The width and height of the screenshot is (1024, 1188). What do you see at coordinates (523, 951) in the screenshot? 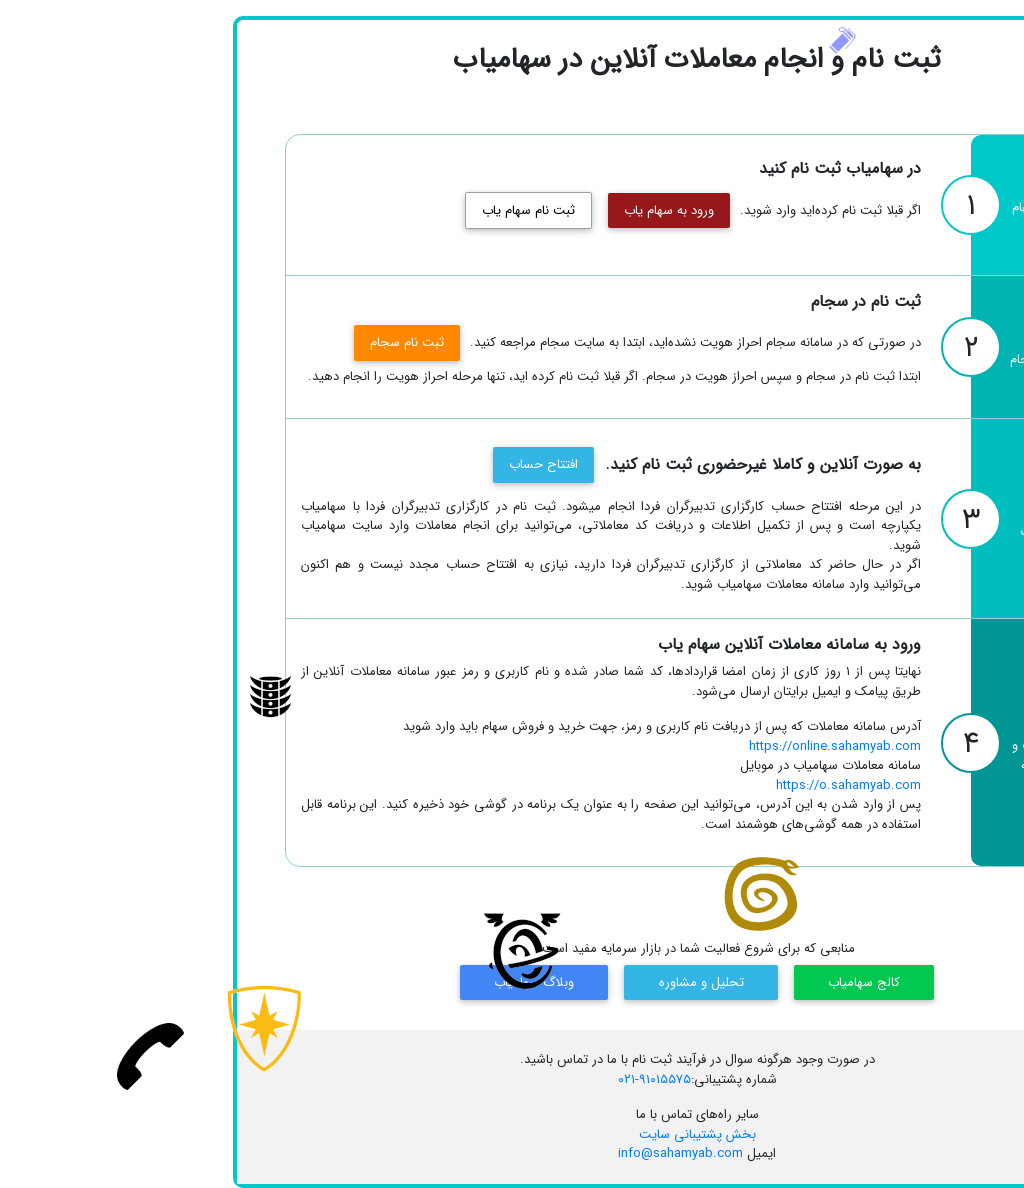
I see `select an ophanim character or creature type` at bounding box center [523, 951].